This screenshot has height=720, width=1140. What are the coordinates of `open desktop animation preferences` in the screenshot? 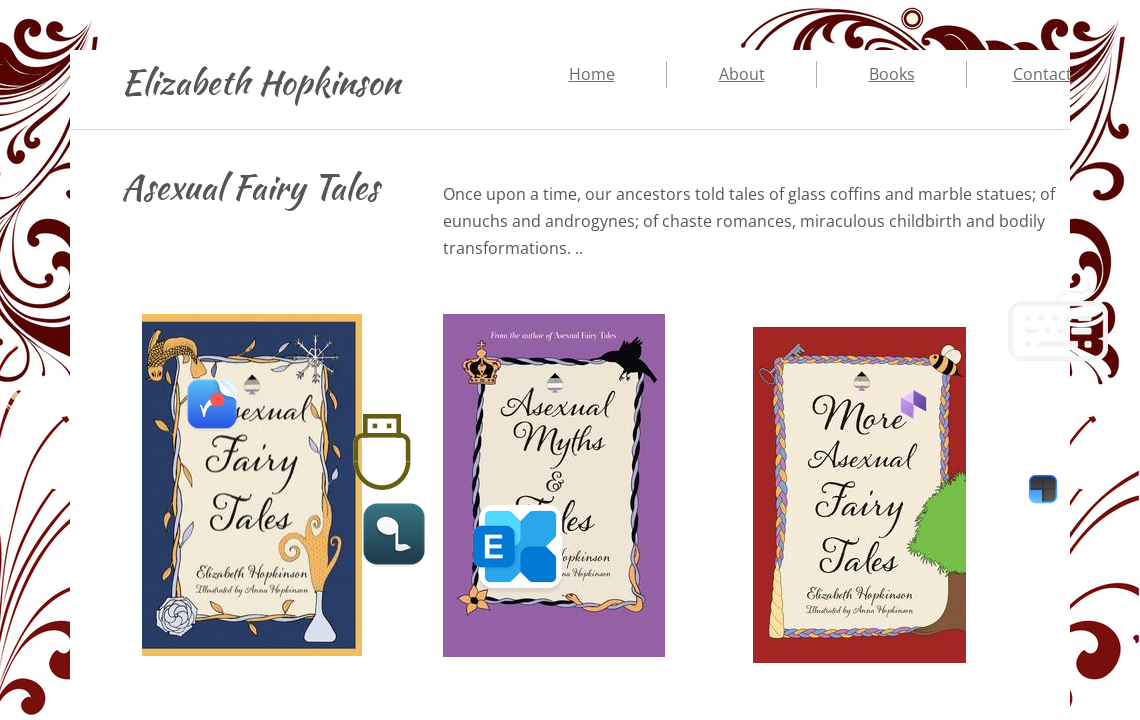 It's located at (212, 404).